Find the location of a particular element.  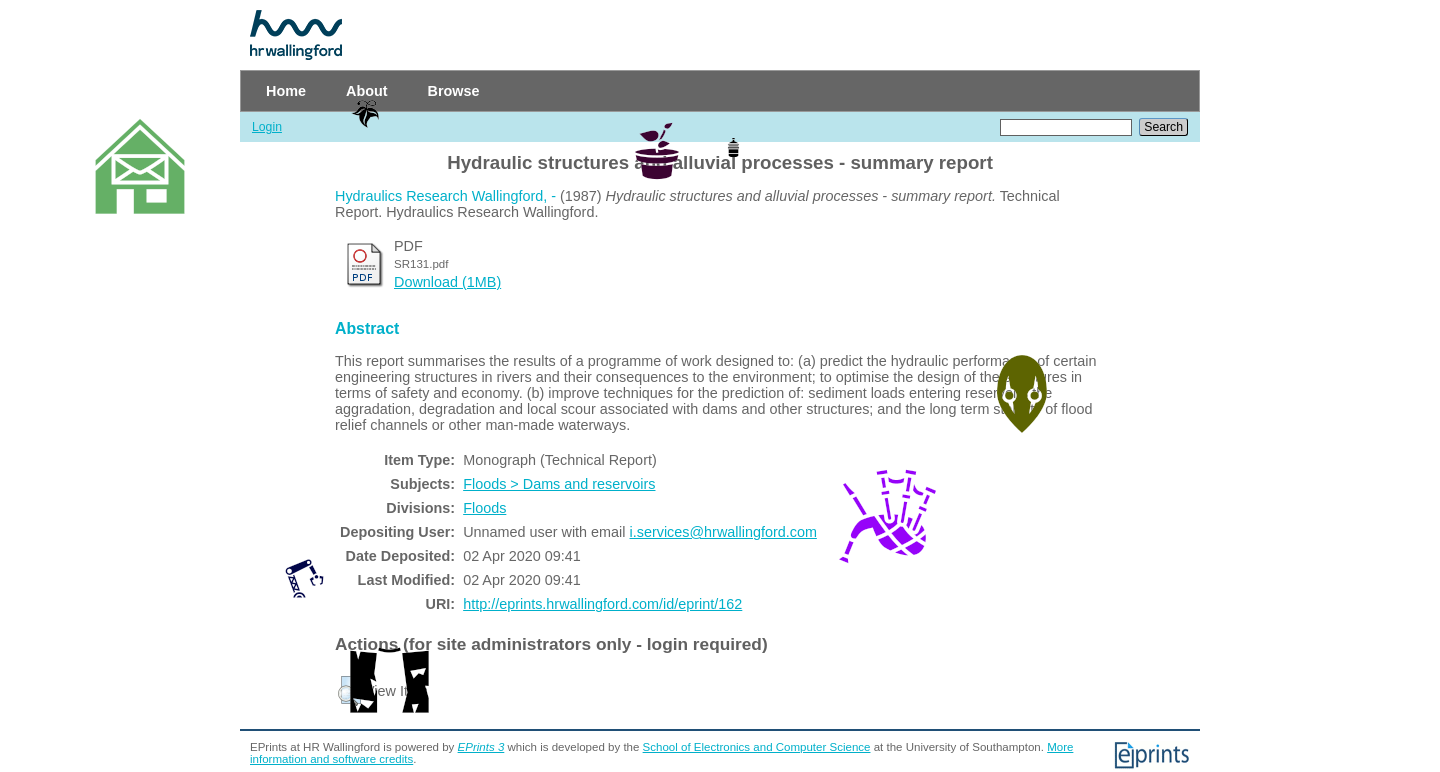

indicates a dangerous terrain or obstacle ahead is located at coordinates (389, 673).